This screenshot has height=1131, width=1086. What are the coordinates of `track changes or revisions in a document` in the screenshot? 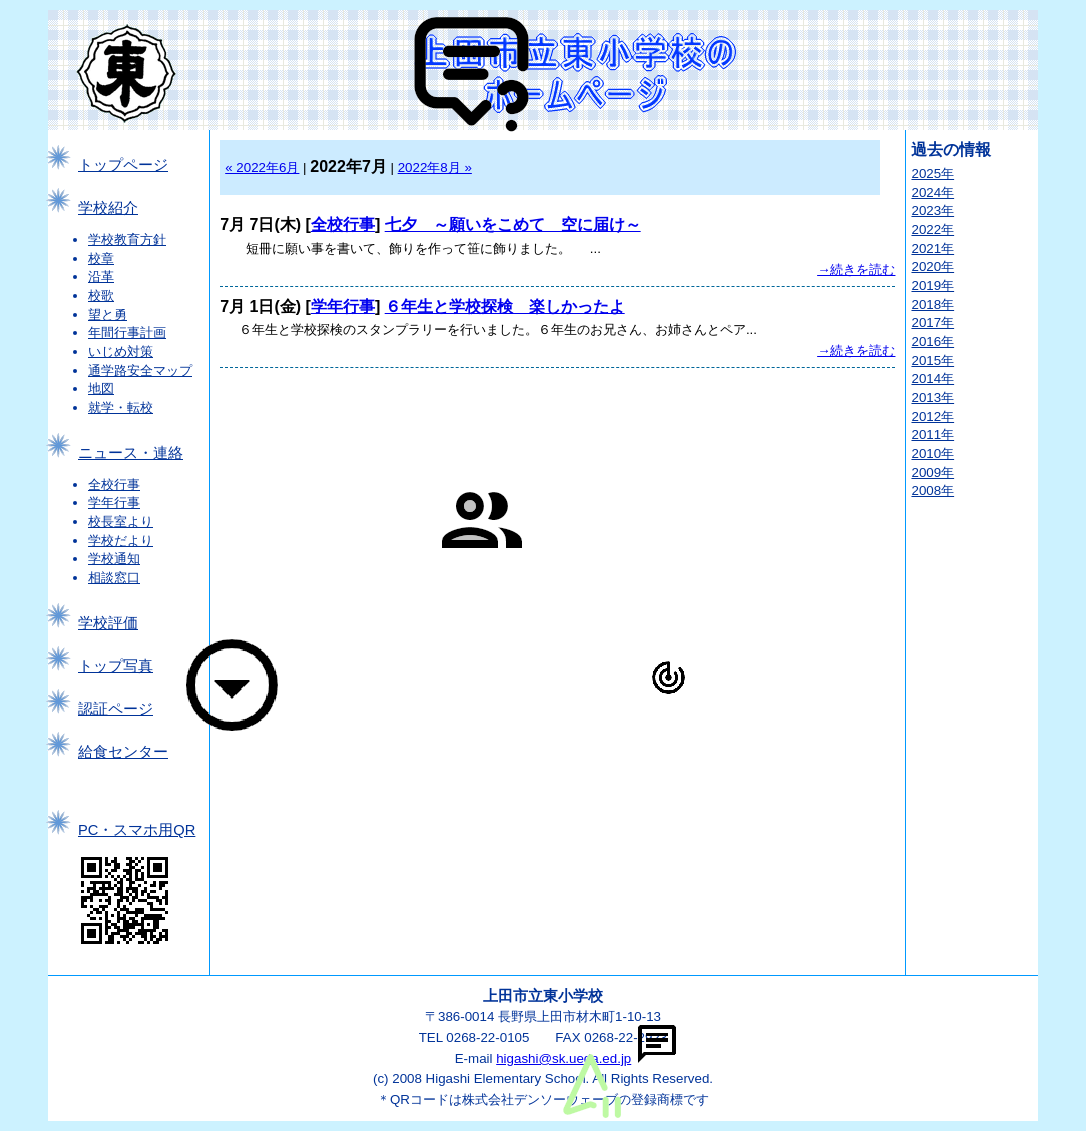 It's located at (668, 677).